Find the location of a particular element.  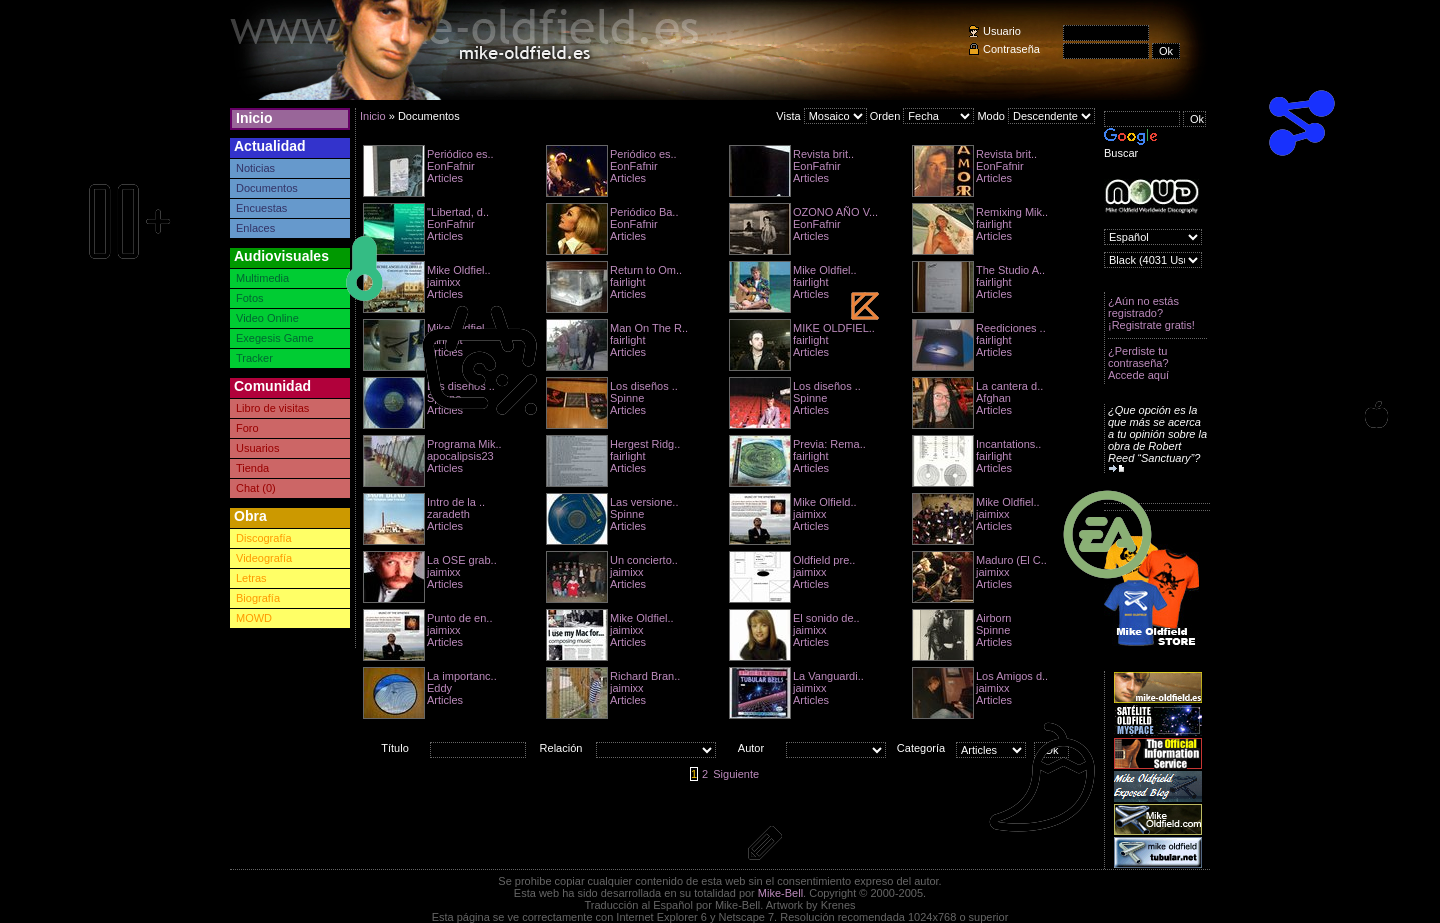

indicates very low or minimum temperature is located at coordinates (364, 268).